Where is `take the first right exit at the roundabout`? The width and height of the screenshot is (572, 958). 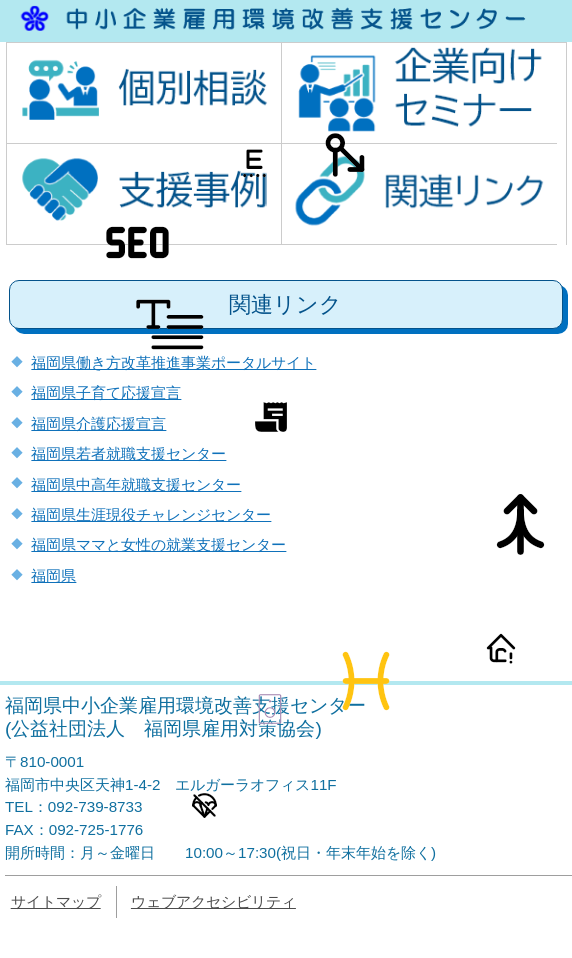 take the first right exit at the roundabout is located at coordinates (345, 155).